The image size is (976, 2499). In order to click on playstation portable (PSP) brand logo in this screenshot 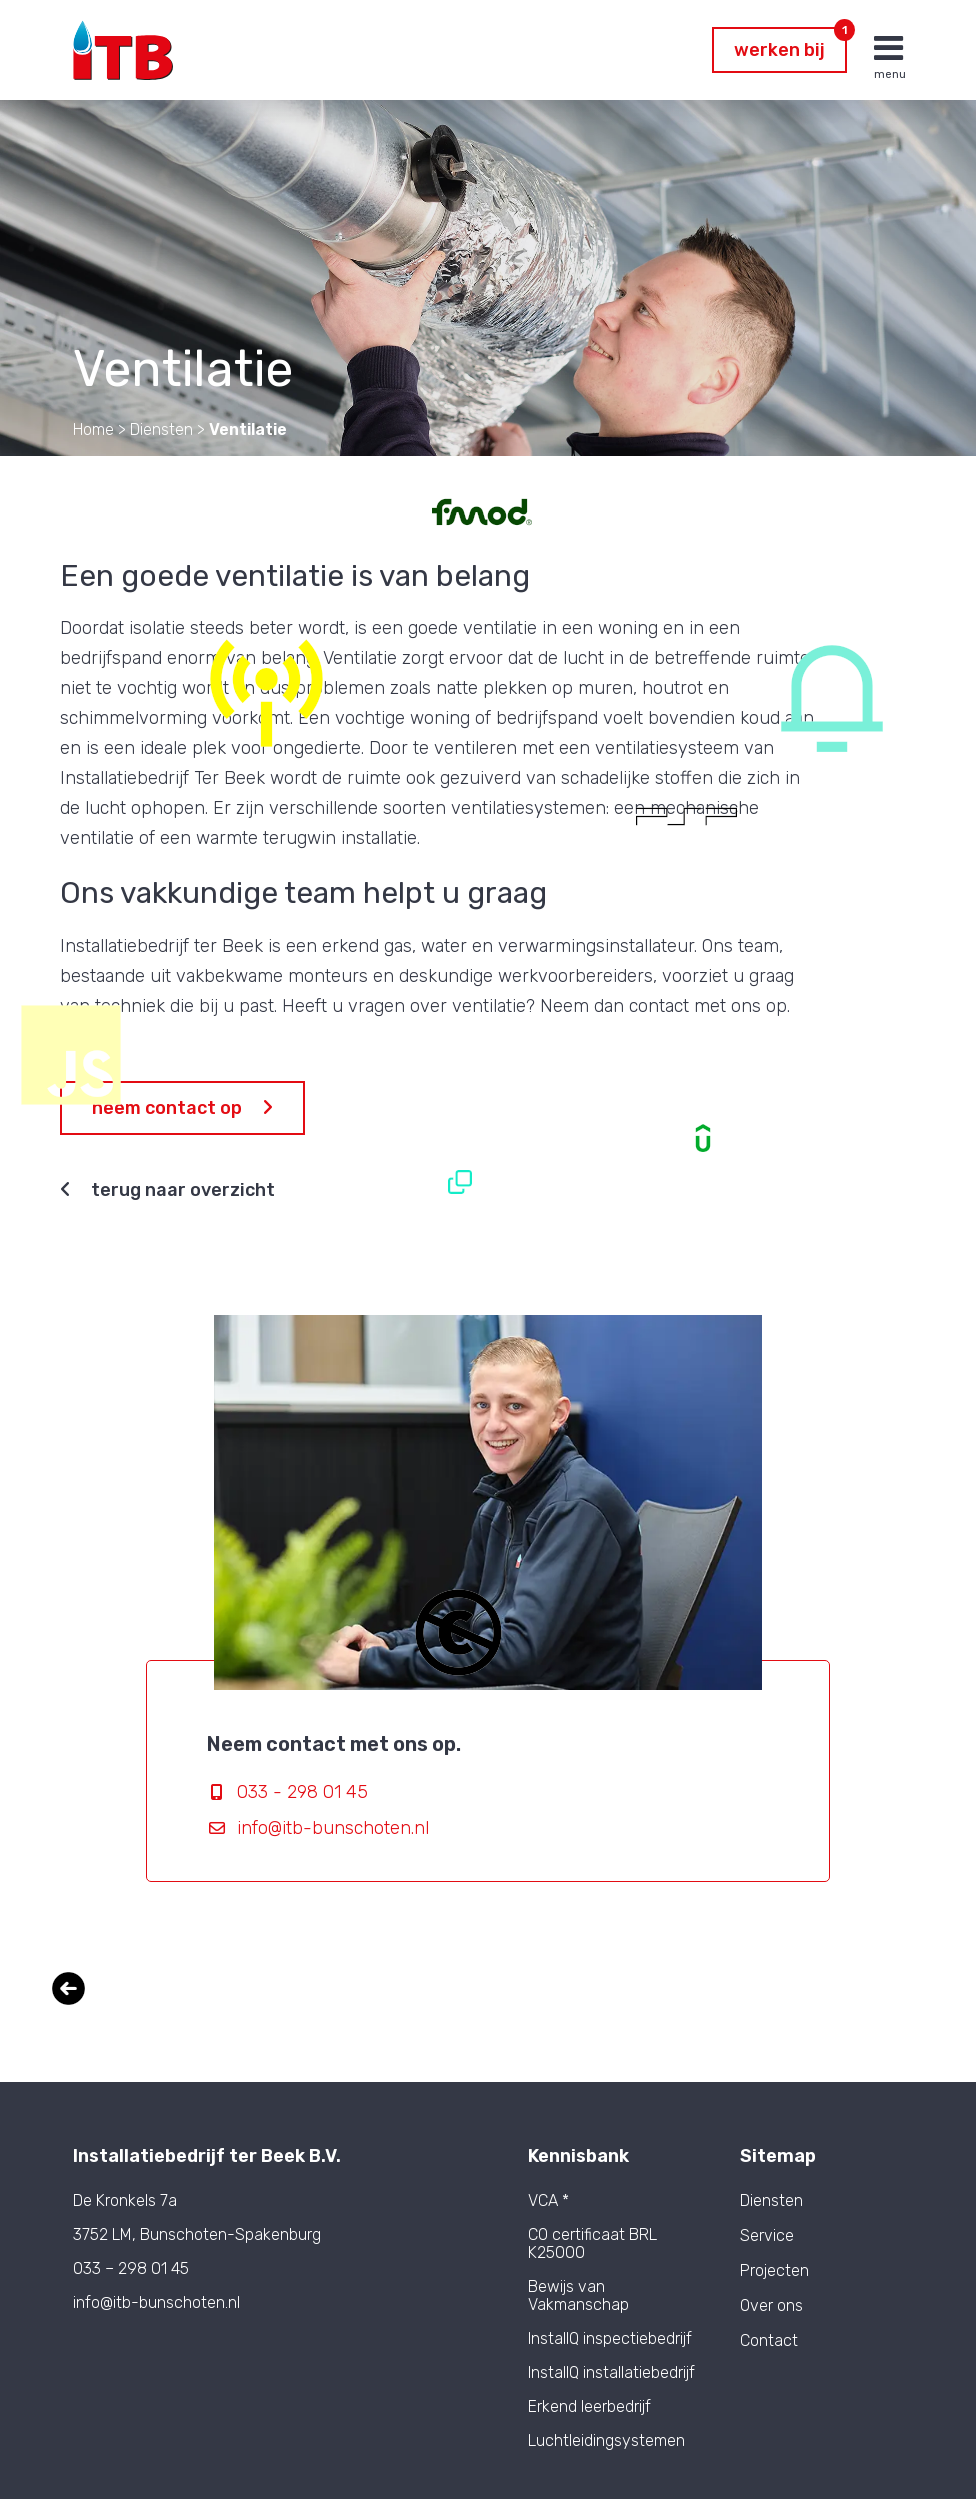, I will do `click(686, 816)`.